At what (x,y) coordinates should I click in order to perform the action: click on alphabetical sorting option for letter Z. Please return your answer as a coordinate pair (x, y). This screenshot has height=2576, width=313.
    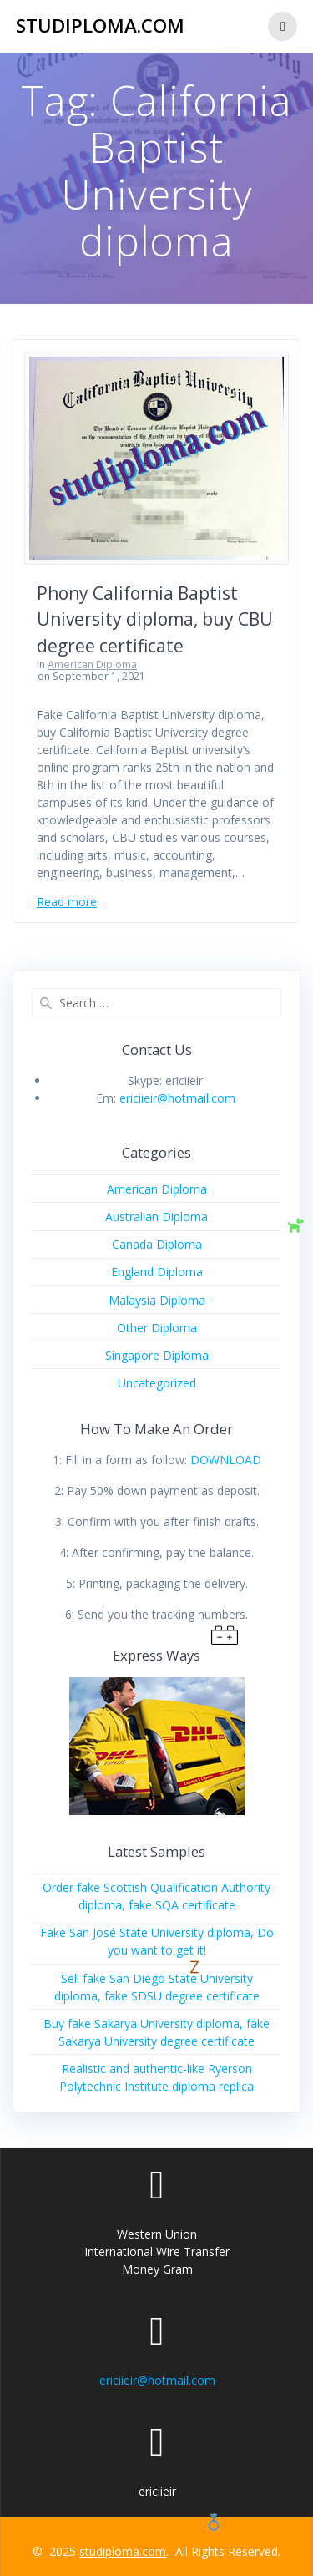
    Looking at the image, I should click on (194, 1967).